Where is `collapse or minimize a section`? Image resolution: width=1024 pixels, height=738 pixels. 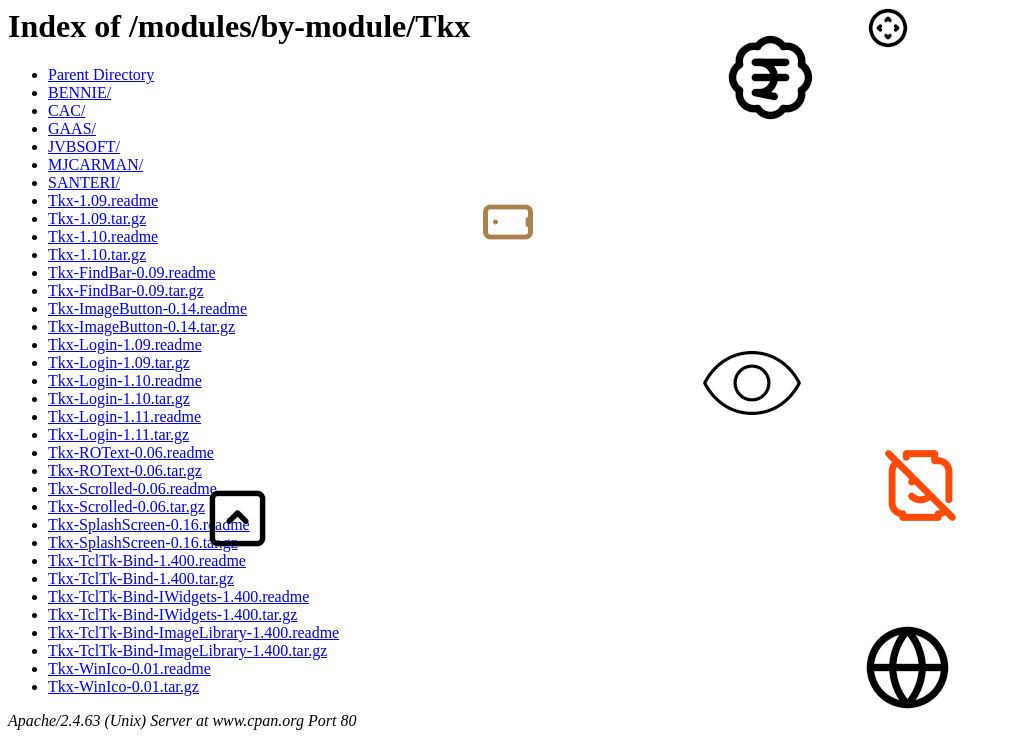 collapse or minimize a section is located at coordinates (237, 518).